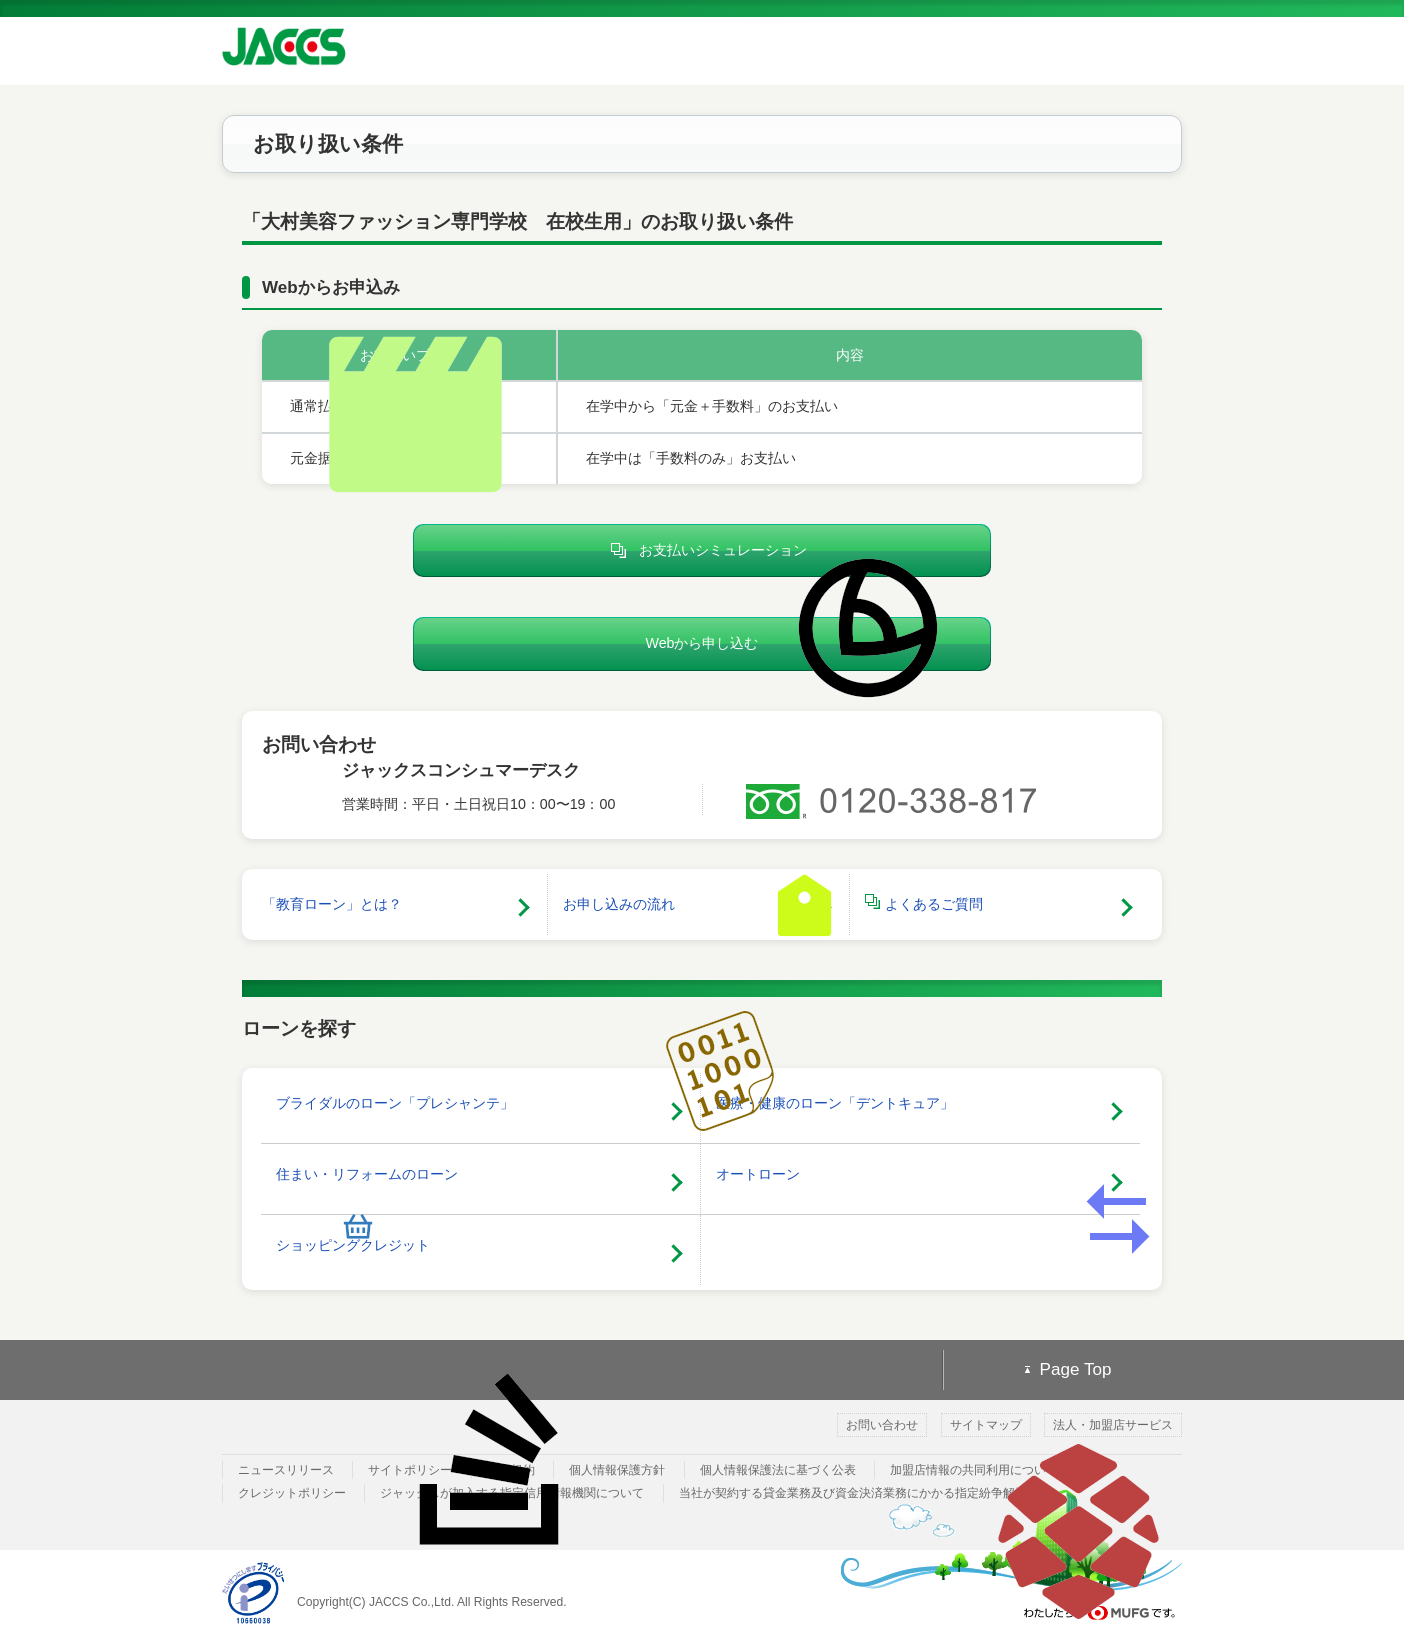 The width and height of the screenshot is (1404, 1652). I want to click on view your shopping basket, so click(358, 1226).